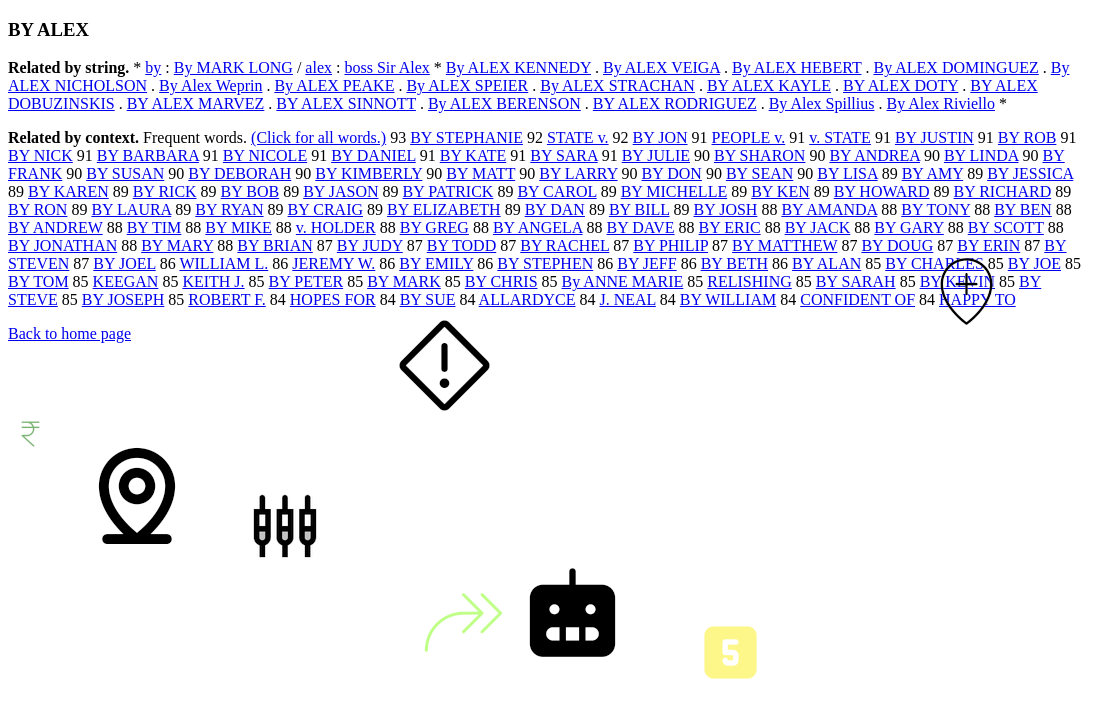  Describe the element at coordinates (463, 622) in the screenshot. I see `forward or share content multiple times` at that location.